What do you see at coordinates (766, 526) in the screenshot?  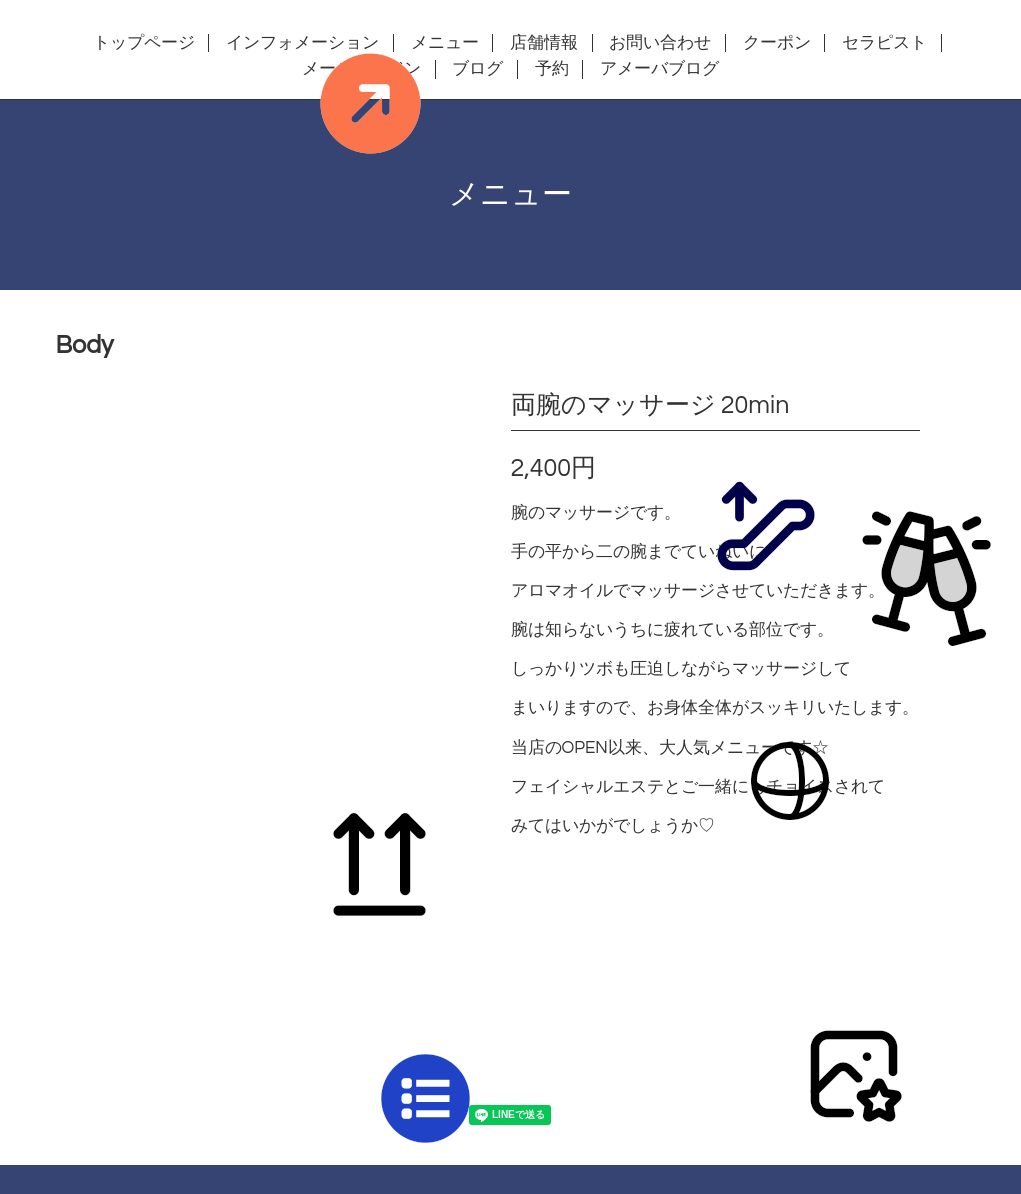 I see `escalator going up` at bounding box center [766, 526].